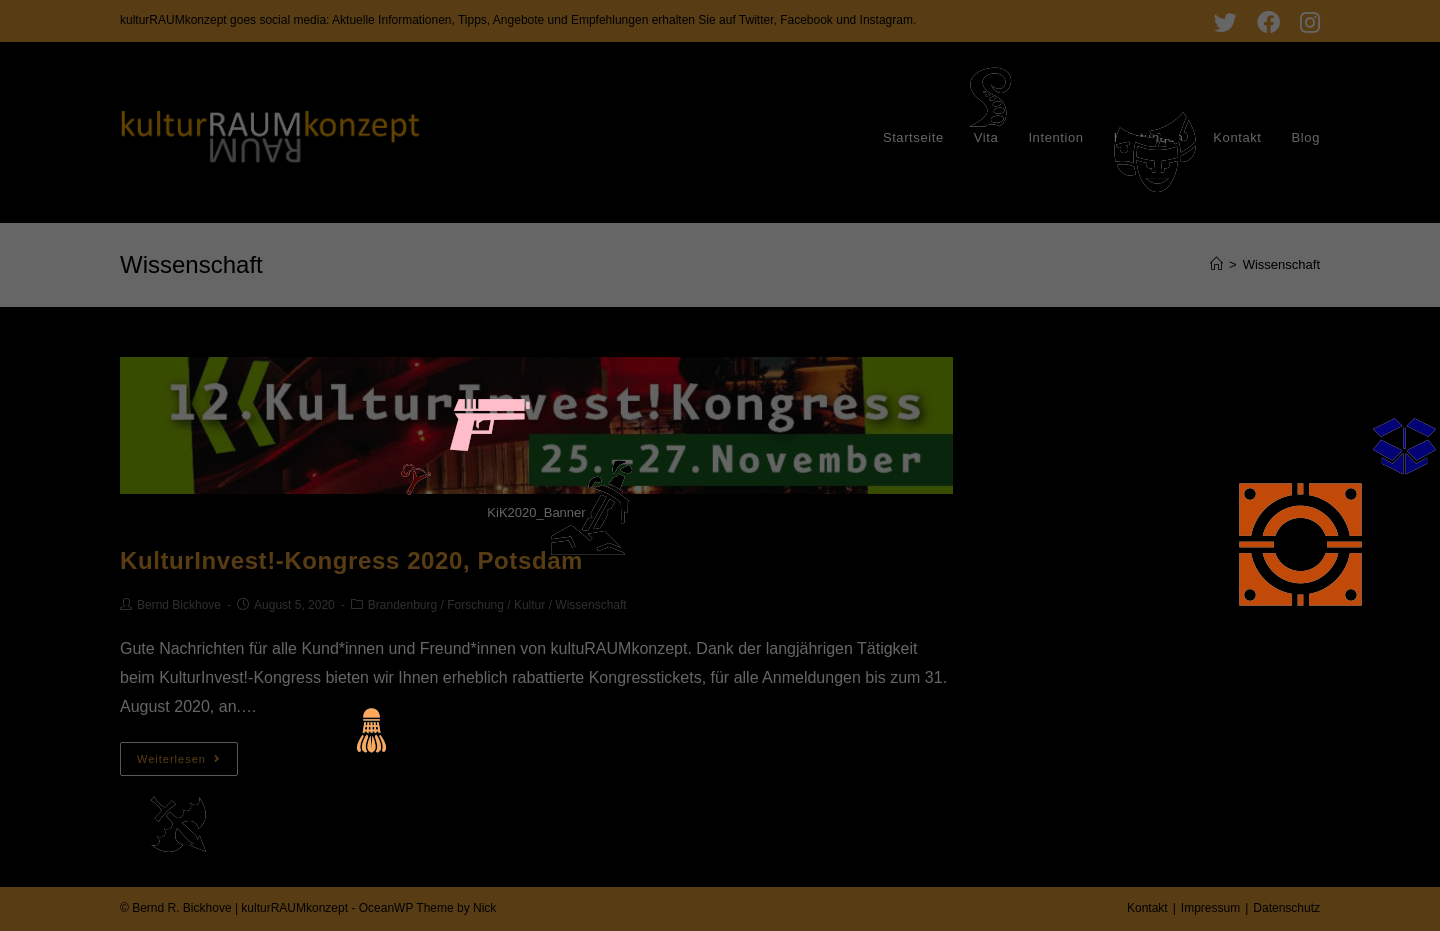 Image resolution: width=1440 pixels, height=931 pixels. Describe the element at coordinates (489, 423) in the screenshot. I see `access weapons or firearms in a game inventory` at that location.